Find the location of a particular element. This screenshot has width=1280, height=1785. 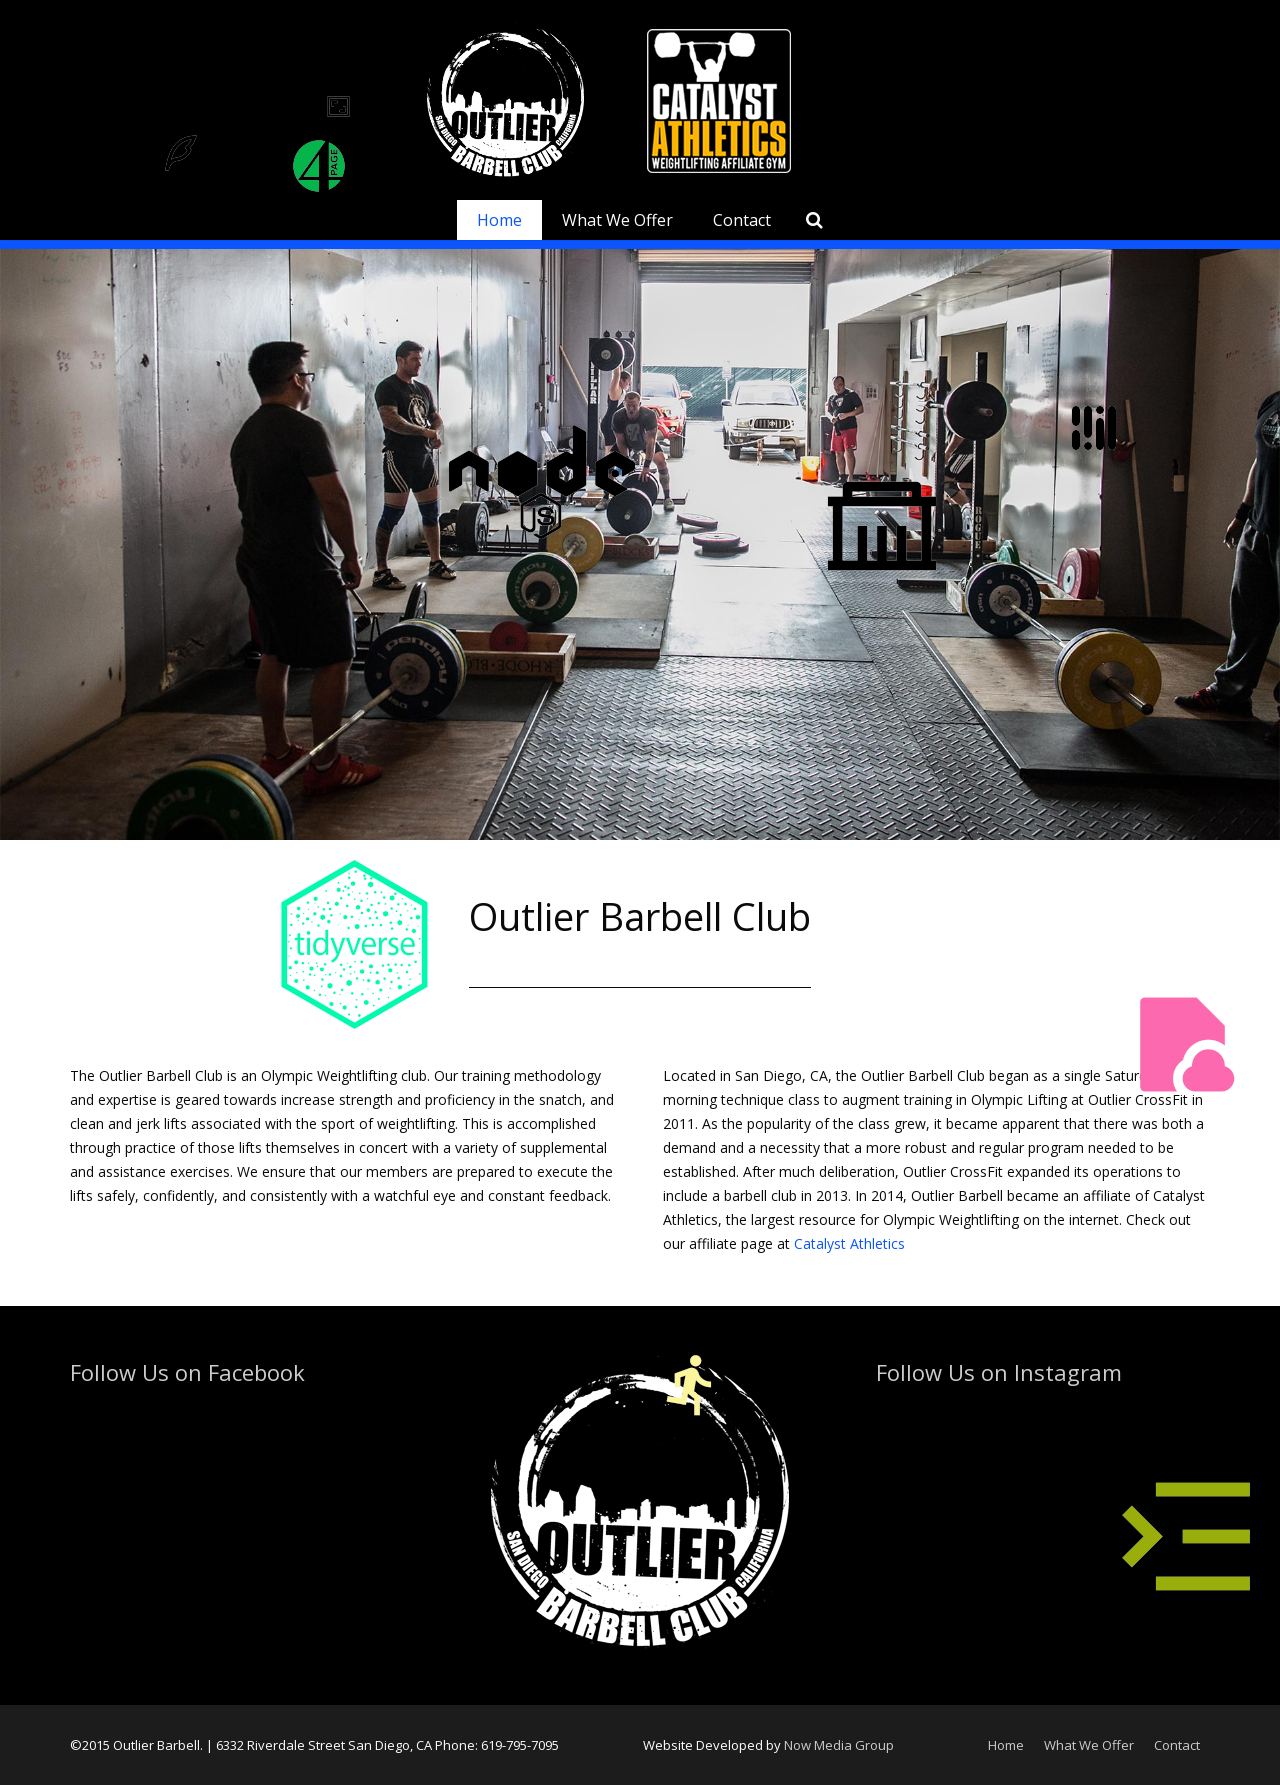

access government services is located at coordinates (882, 526).